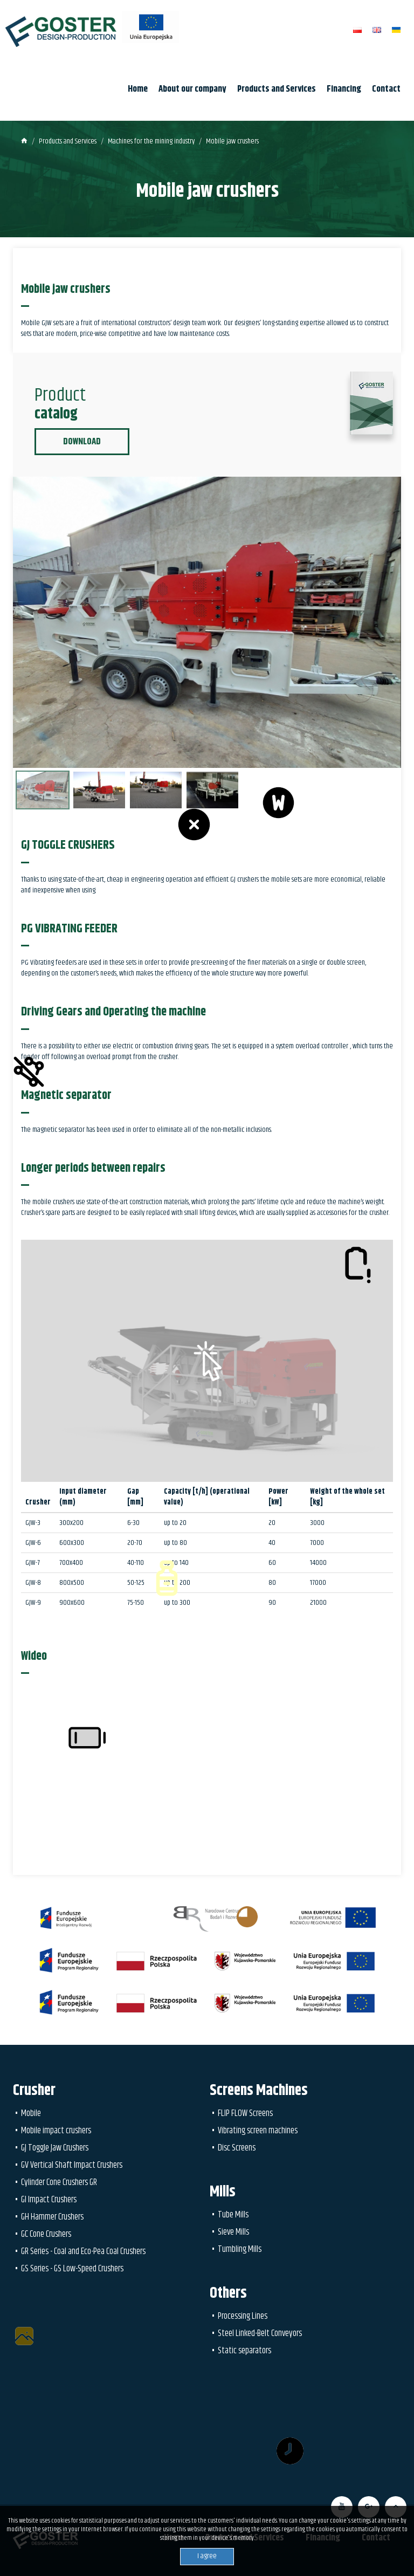 Image resolution: width=414 pixels, height=2576 pixels. What do you see at coordinates (278, 802) in the screenshot?
I see `Wikipedia or Wikimedia app shortcut` at bounding box center [278, 802].